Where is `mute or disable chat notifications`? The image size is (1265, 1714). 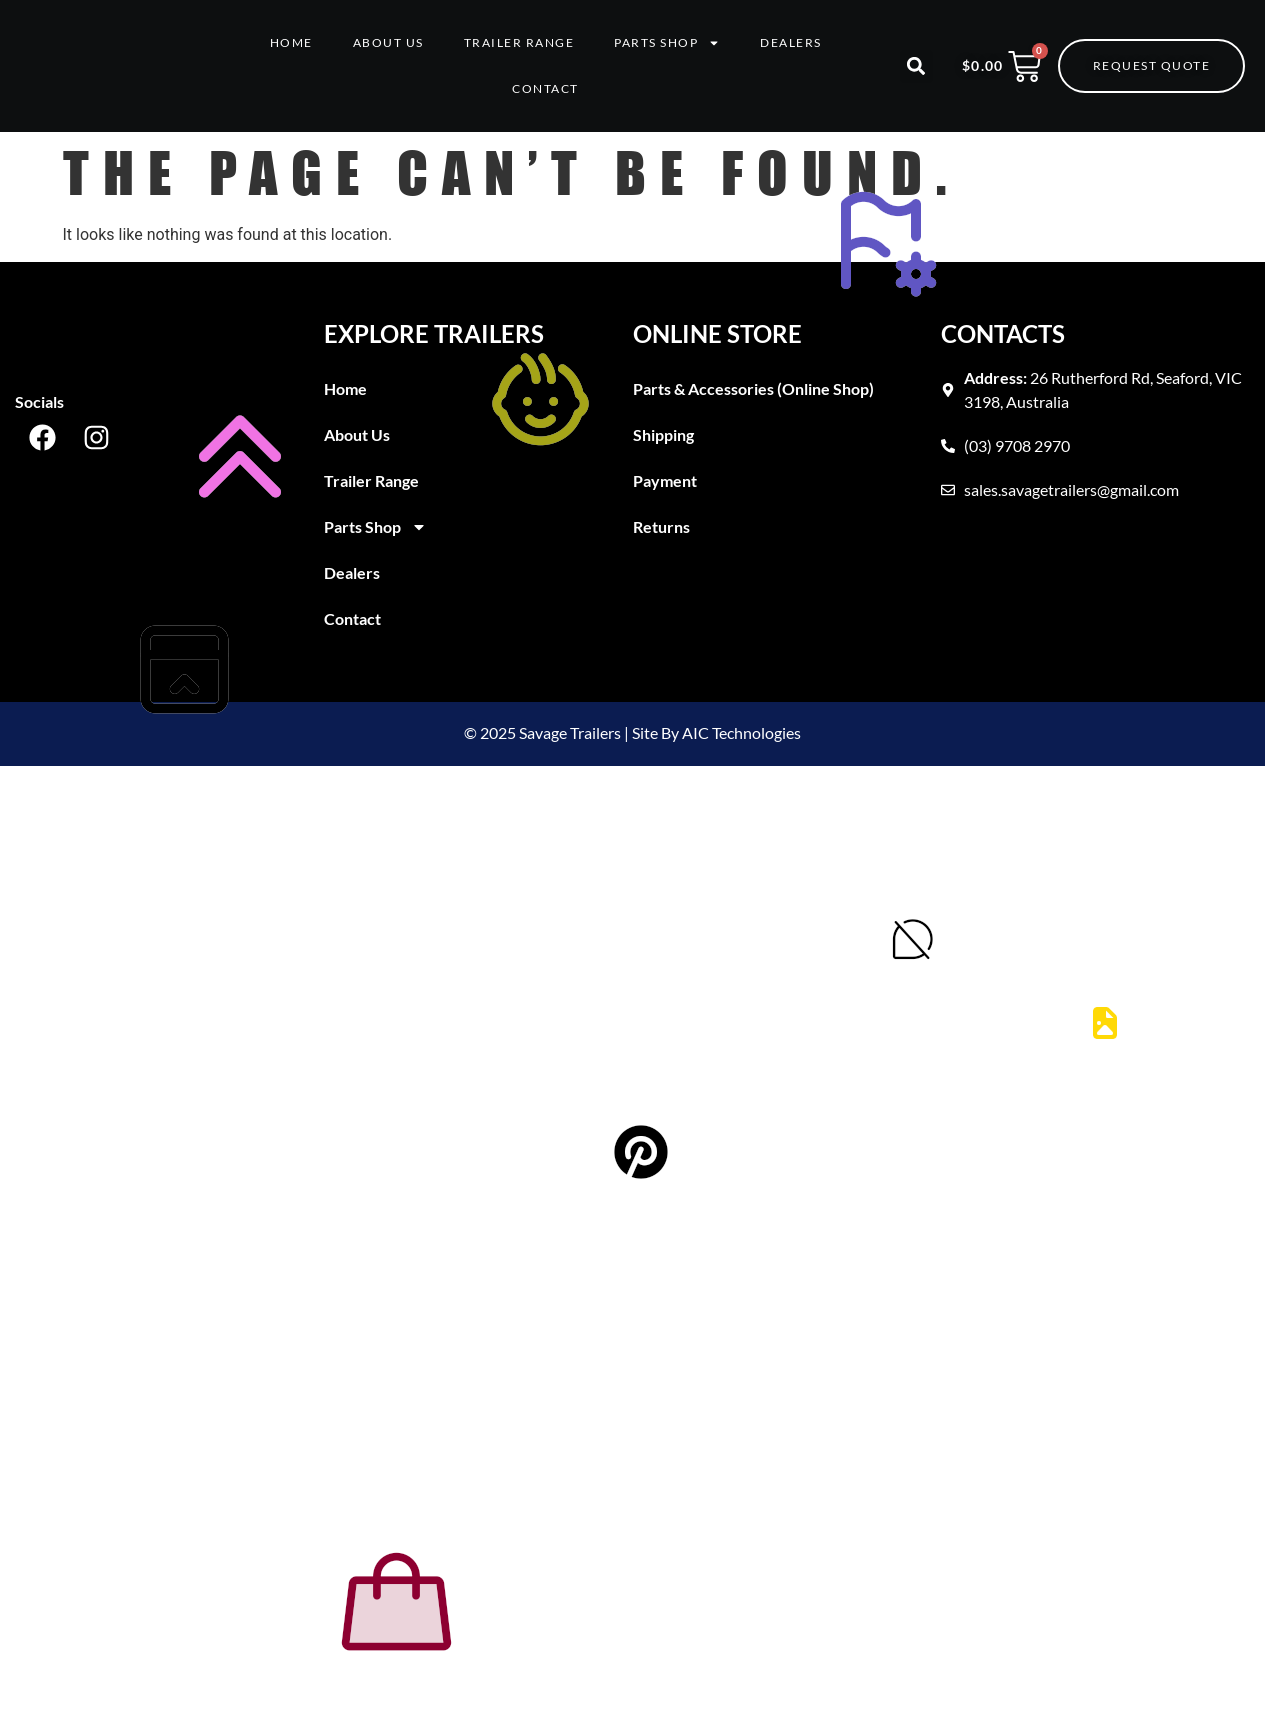 mute or disable chat notifications is located at coordinates (912, 940).